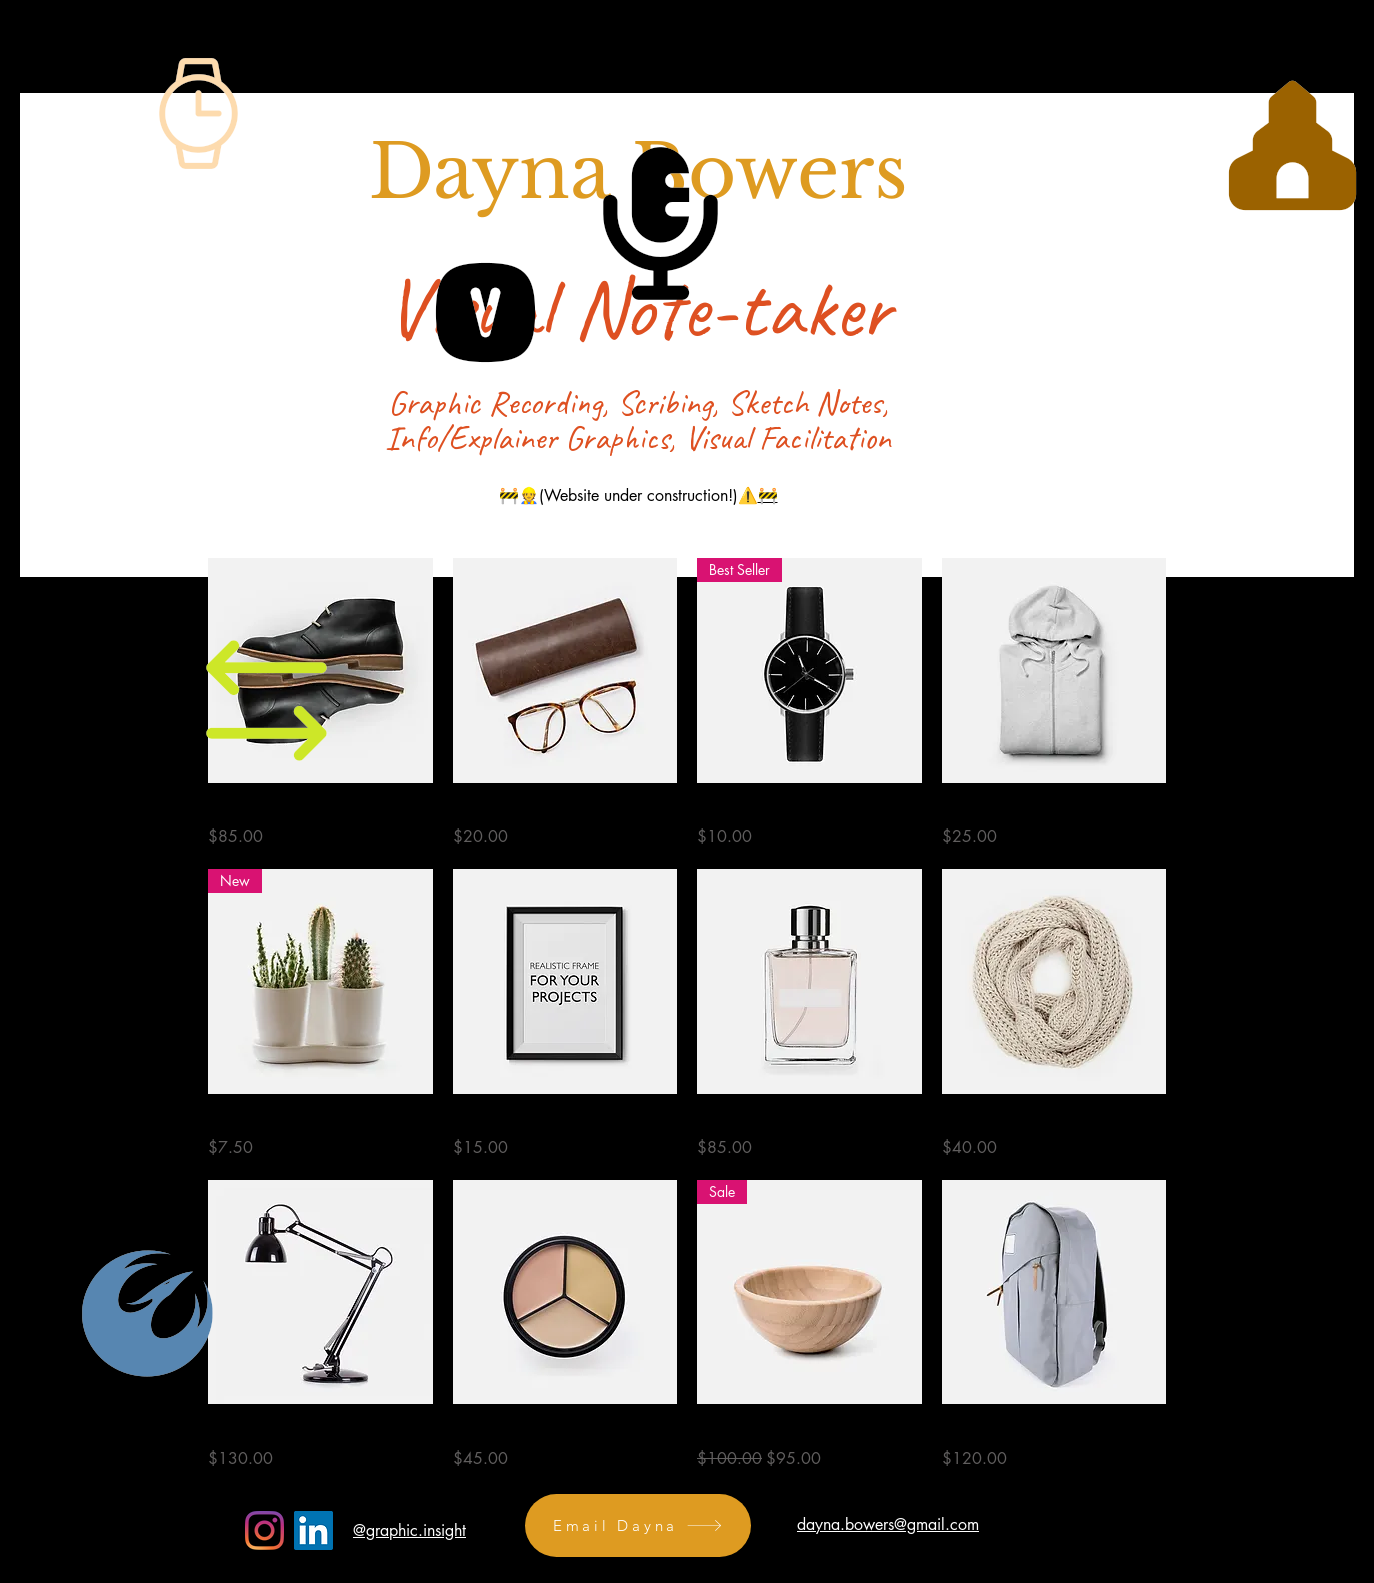  What do you see at coordinates (147, 1313) in the screenshot?
I see `phoenix squadron logo from star wars rebels` at bounding box center [147, 1313].